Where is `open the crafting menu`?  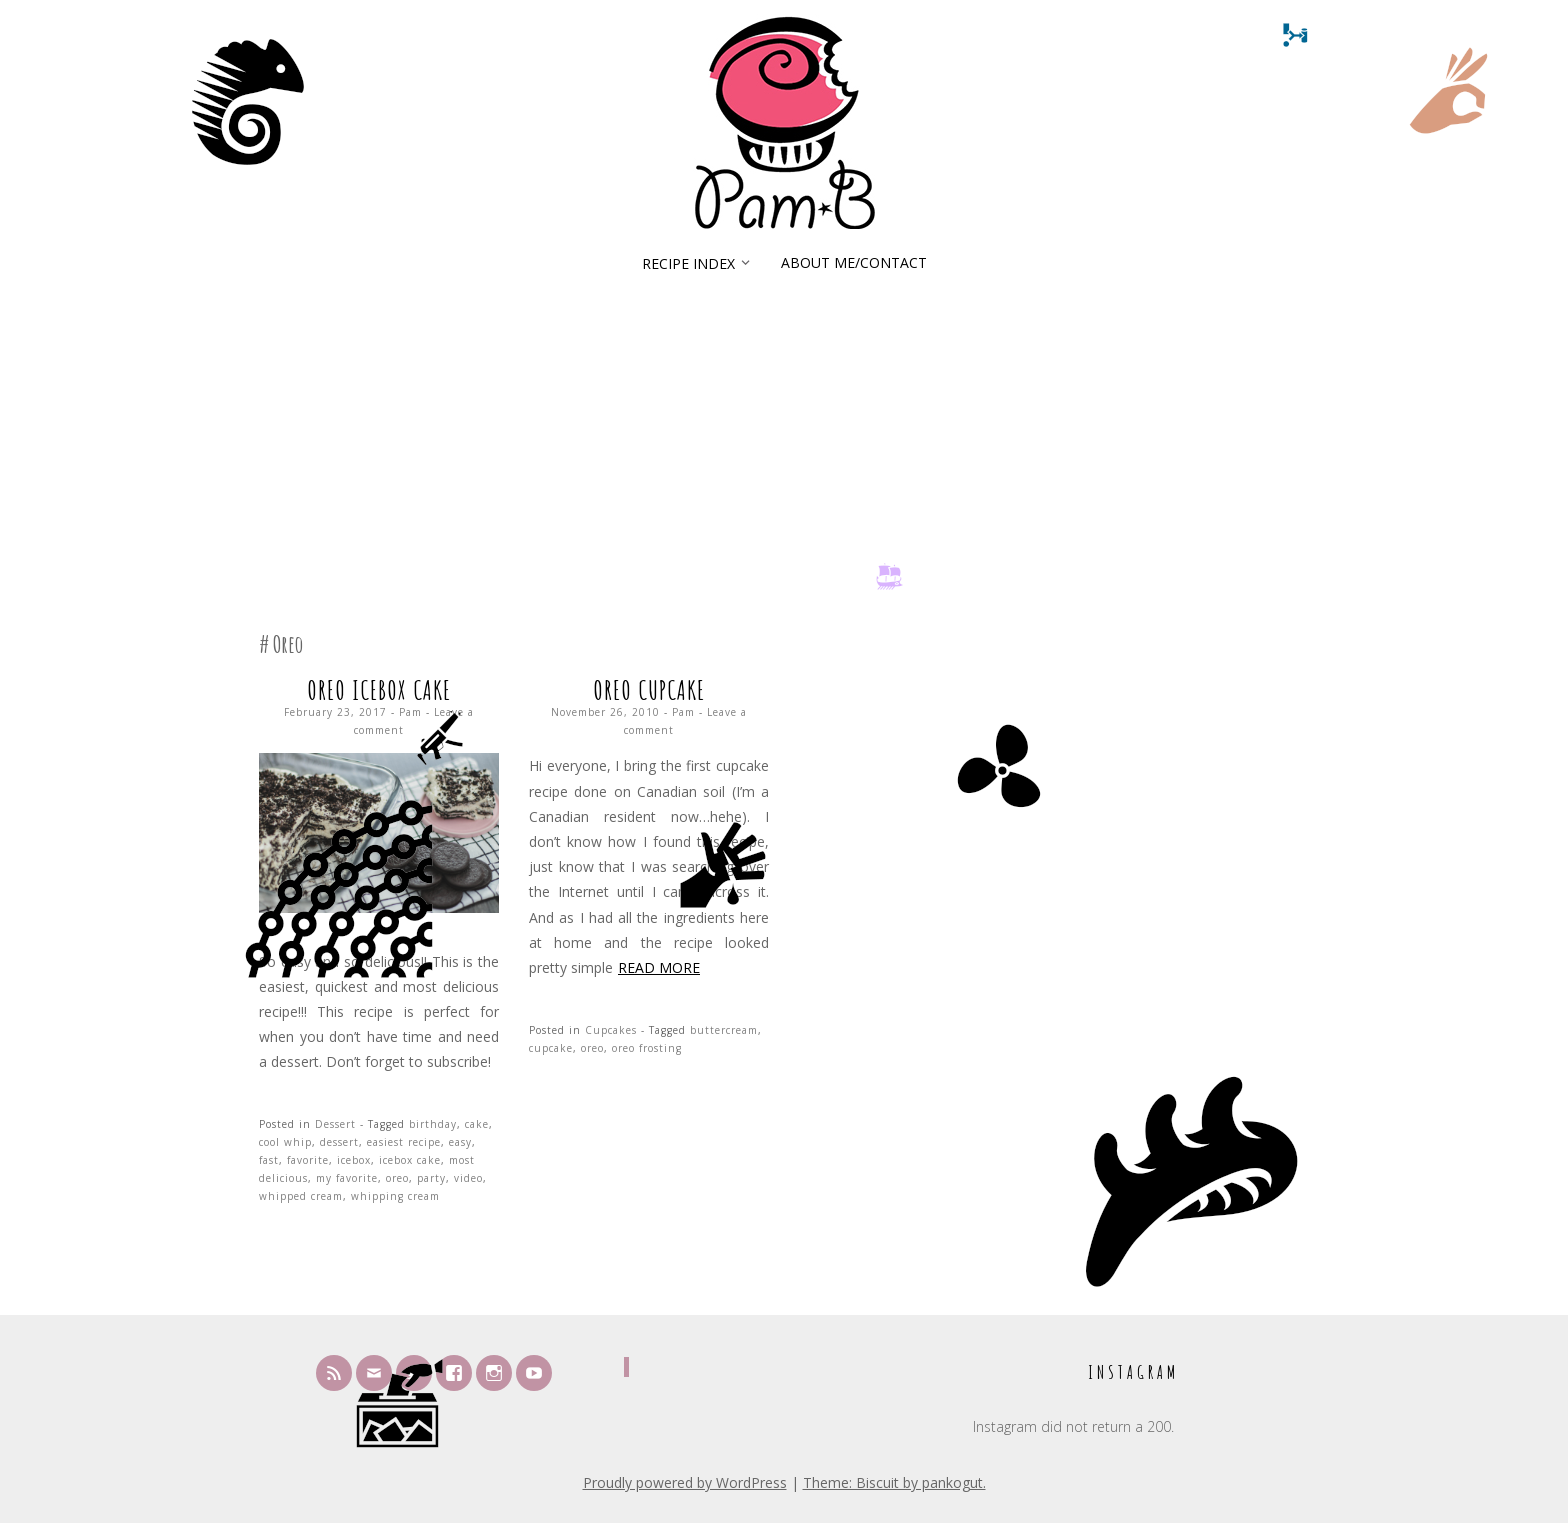
open the crafting menu is located at coordinates (1295, 35).